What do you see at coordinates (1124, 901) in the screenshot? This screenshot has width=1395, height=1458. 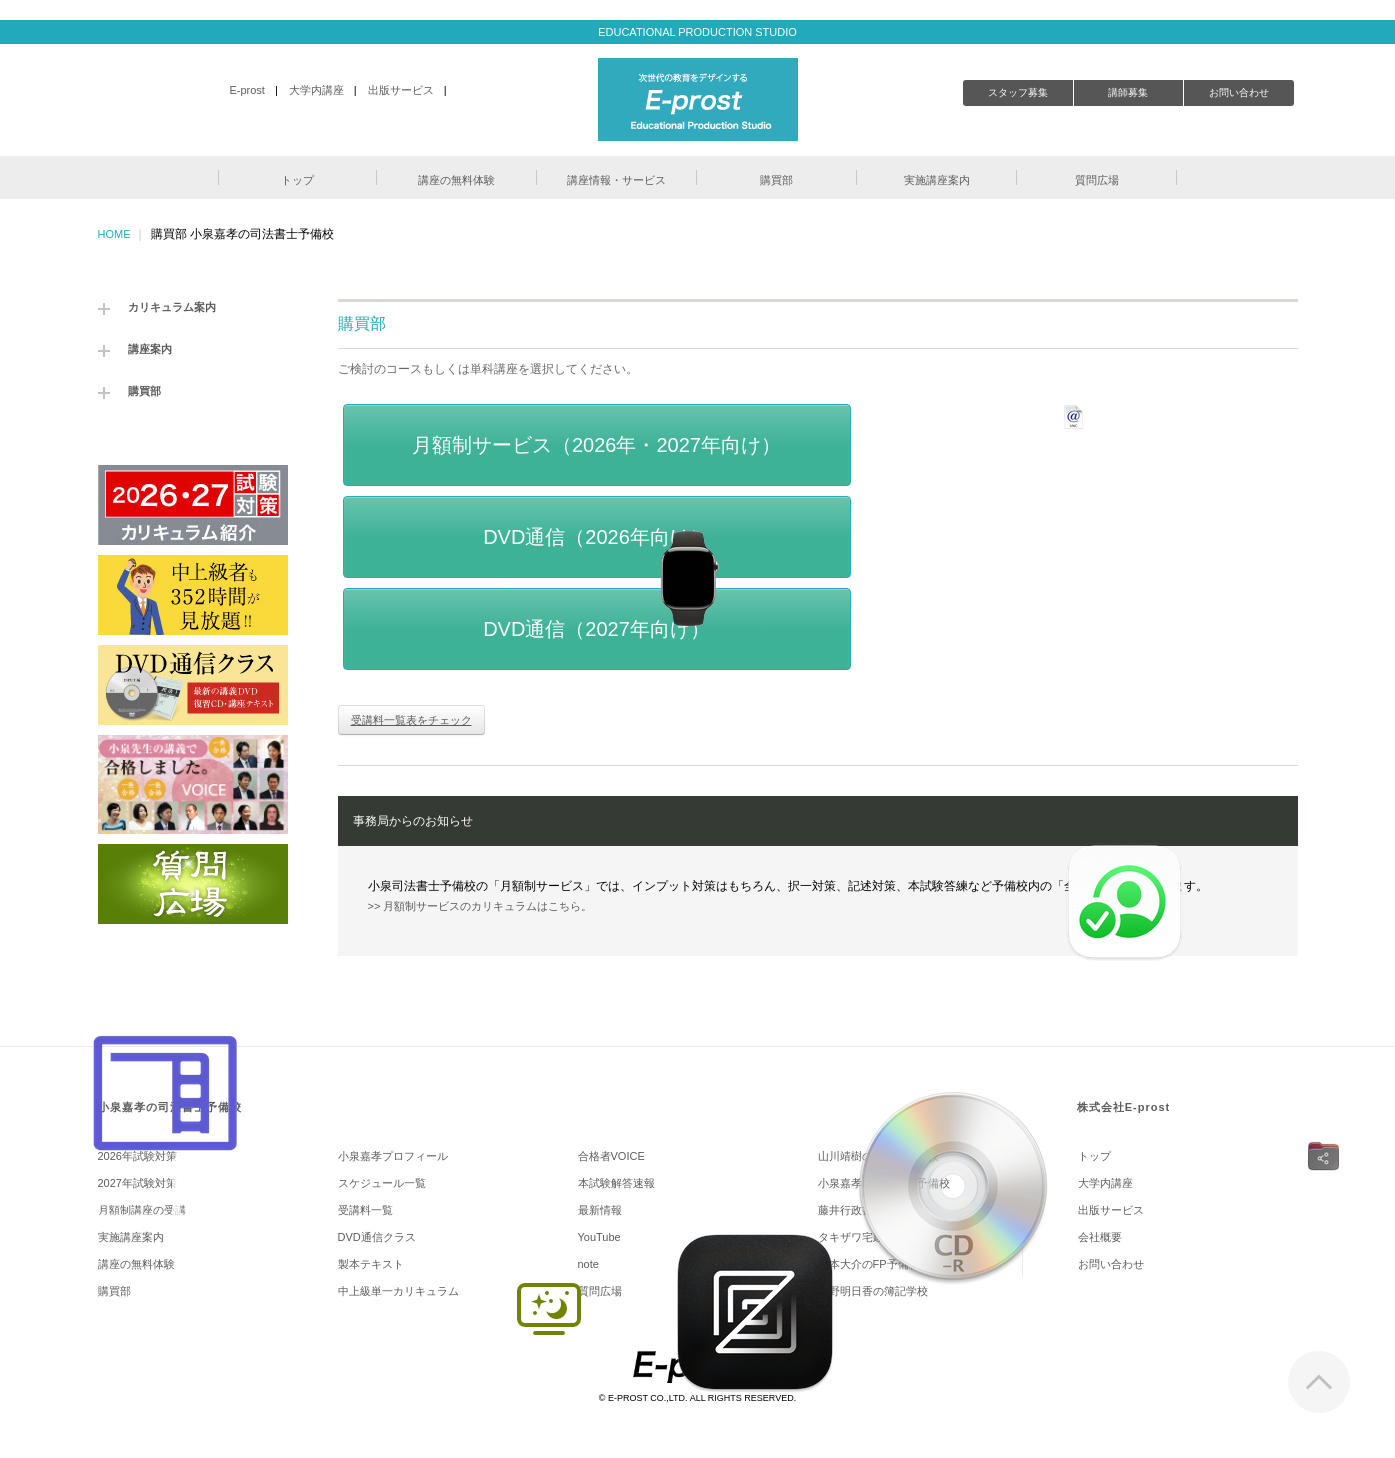 I see `collaboration or screen sharing request approved` at bounding box center [1124, 901].